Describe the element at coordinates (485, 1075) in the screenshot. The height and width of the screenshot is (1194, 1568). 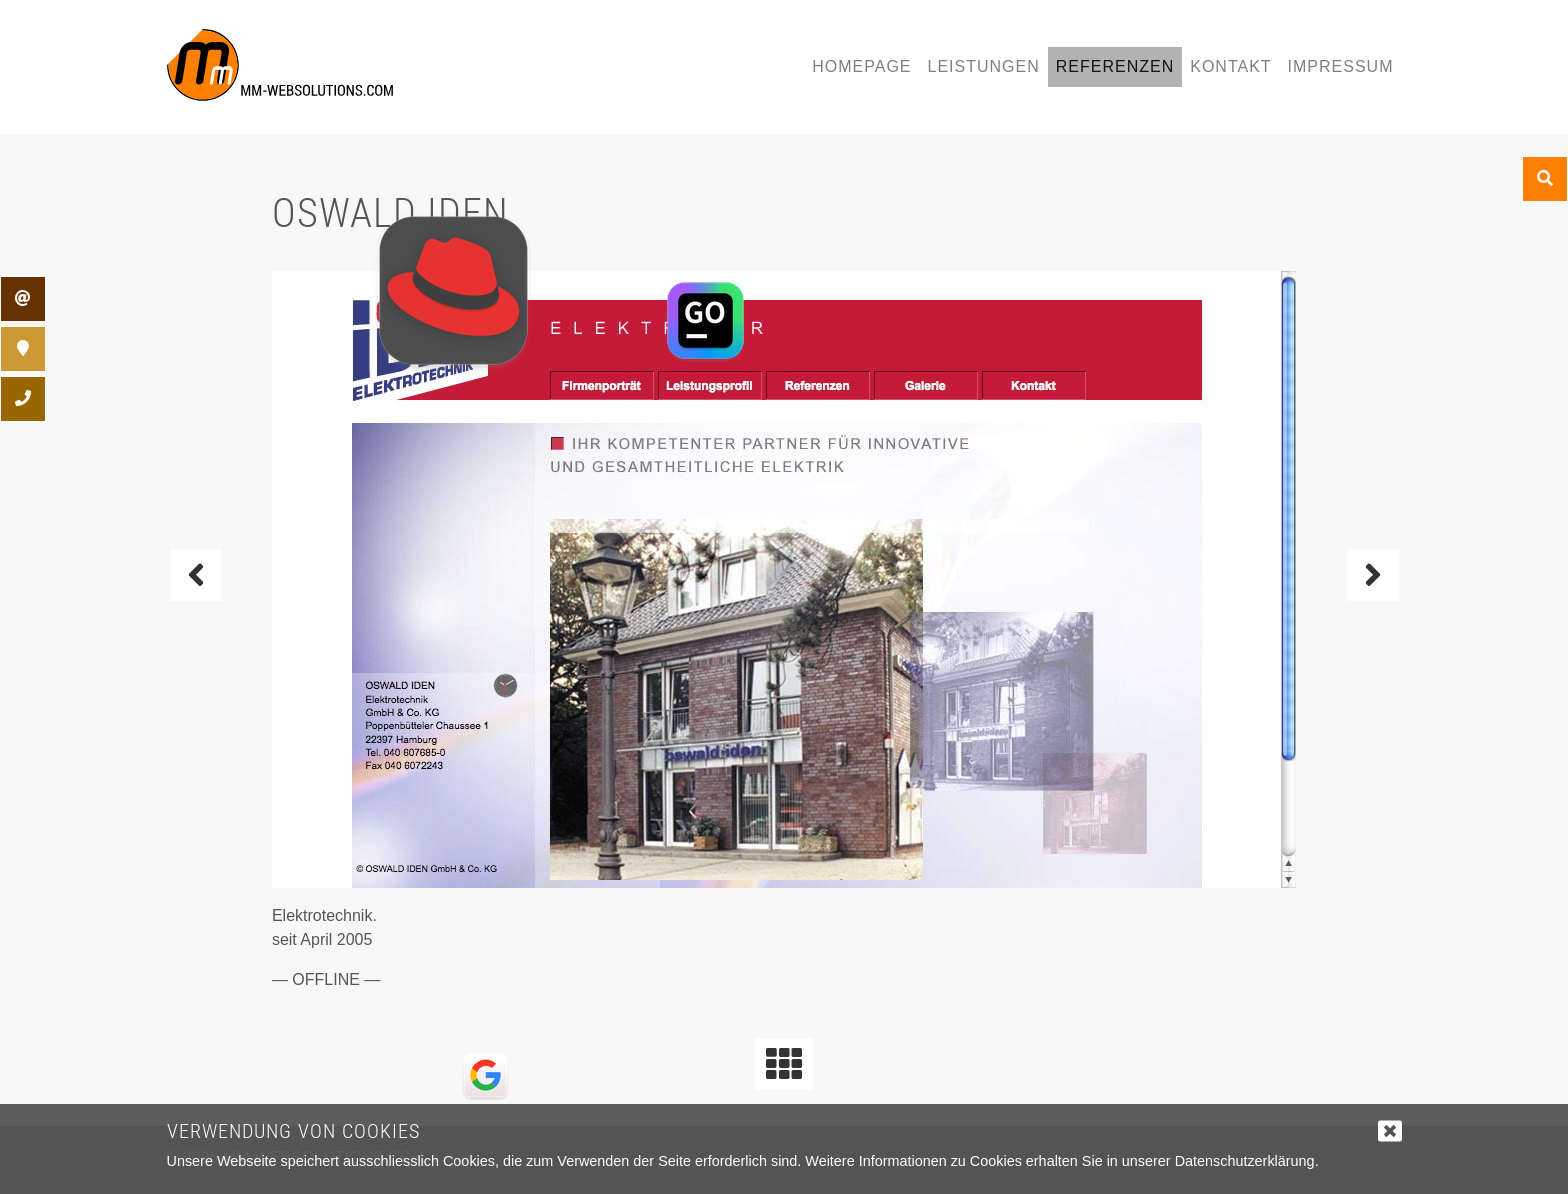
I see `open the Google app` at that location.